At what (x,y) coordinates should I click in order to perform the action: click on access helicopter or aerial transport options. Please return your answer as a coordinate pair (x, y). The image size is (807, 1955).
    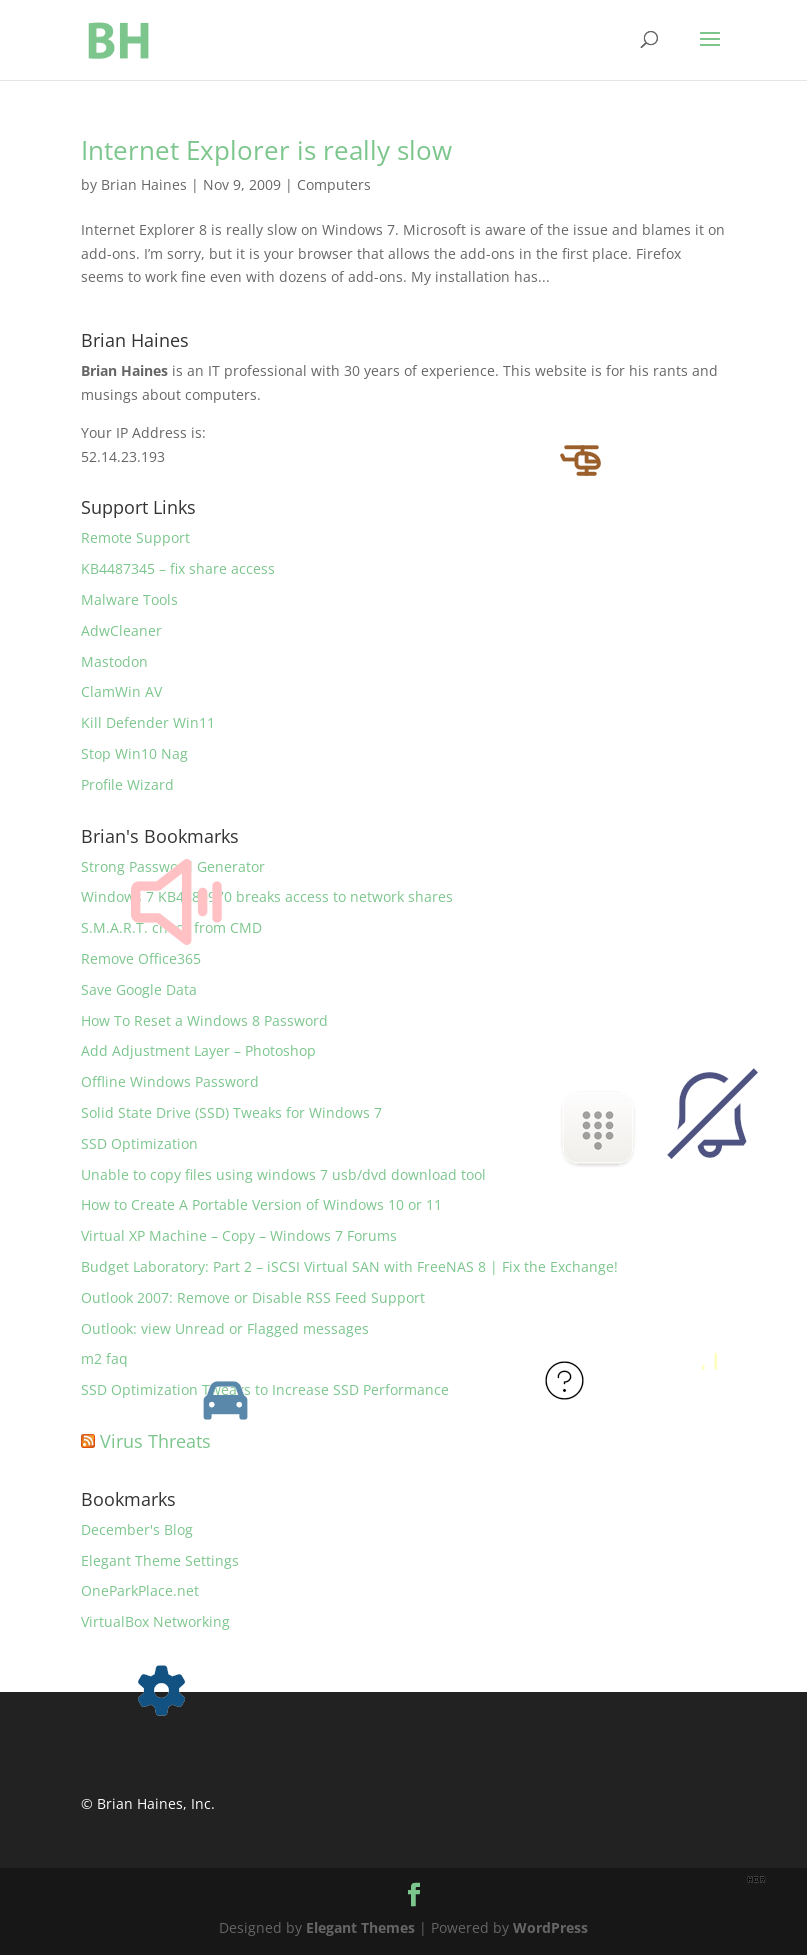
    Looking at the image, I should click on (580, 459).